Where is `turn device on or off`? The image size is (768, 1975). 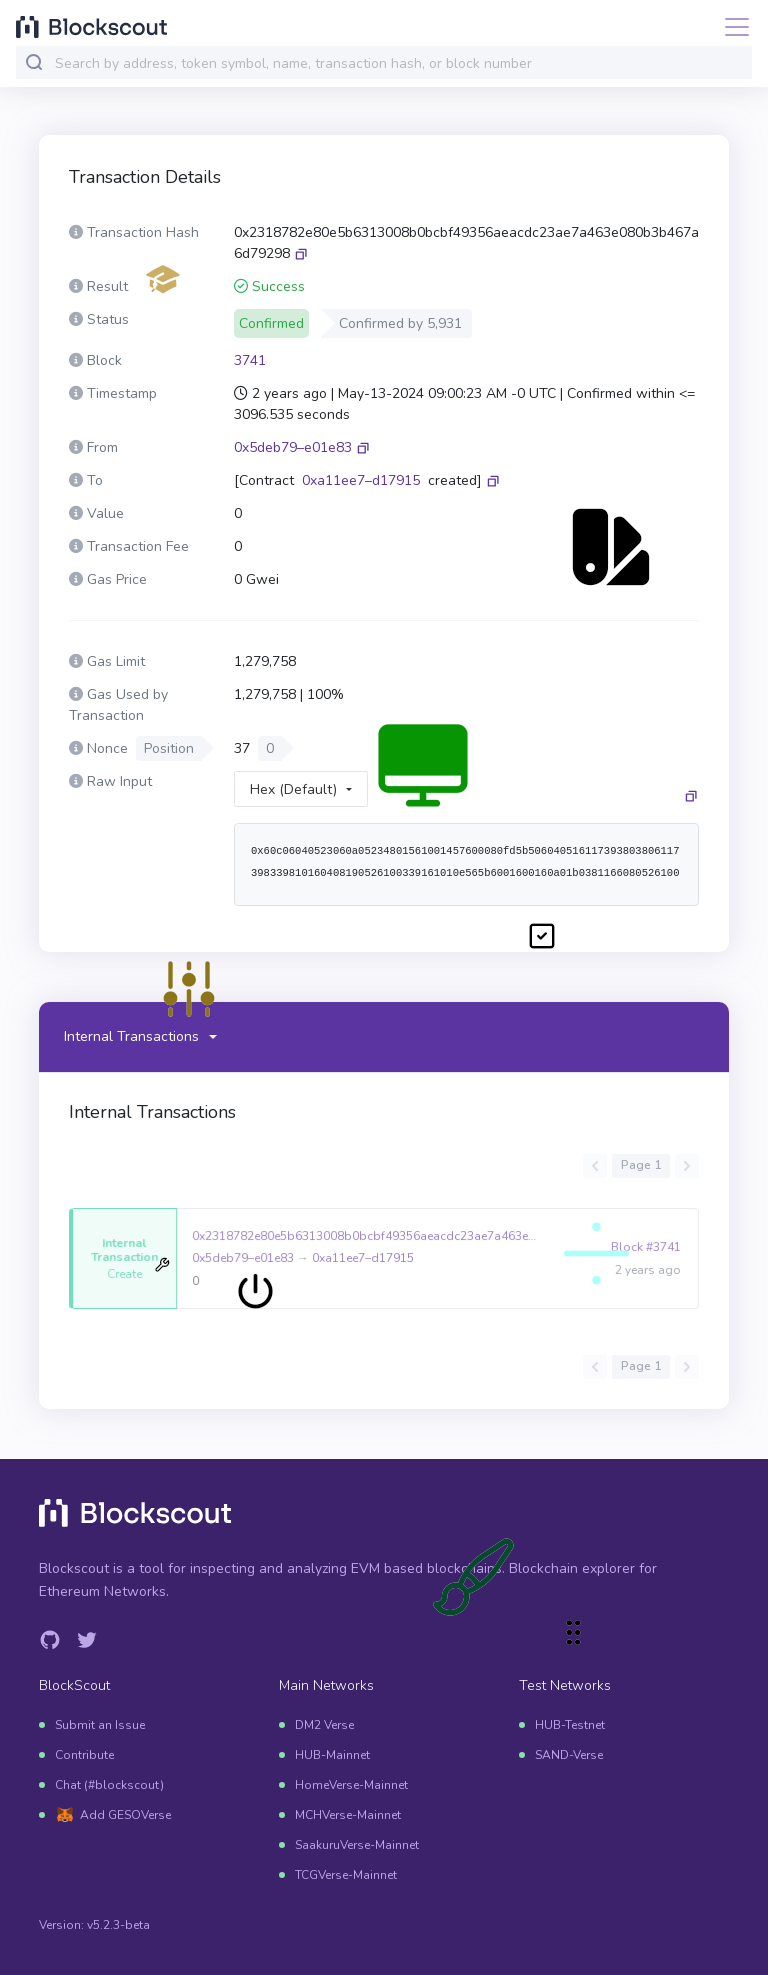 turn device on or off is located at coordinates (255, 1291).